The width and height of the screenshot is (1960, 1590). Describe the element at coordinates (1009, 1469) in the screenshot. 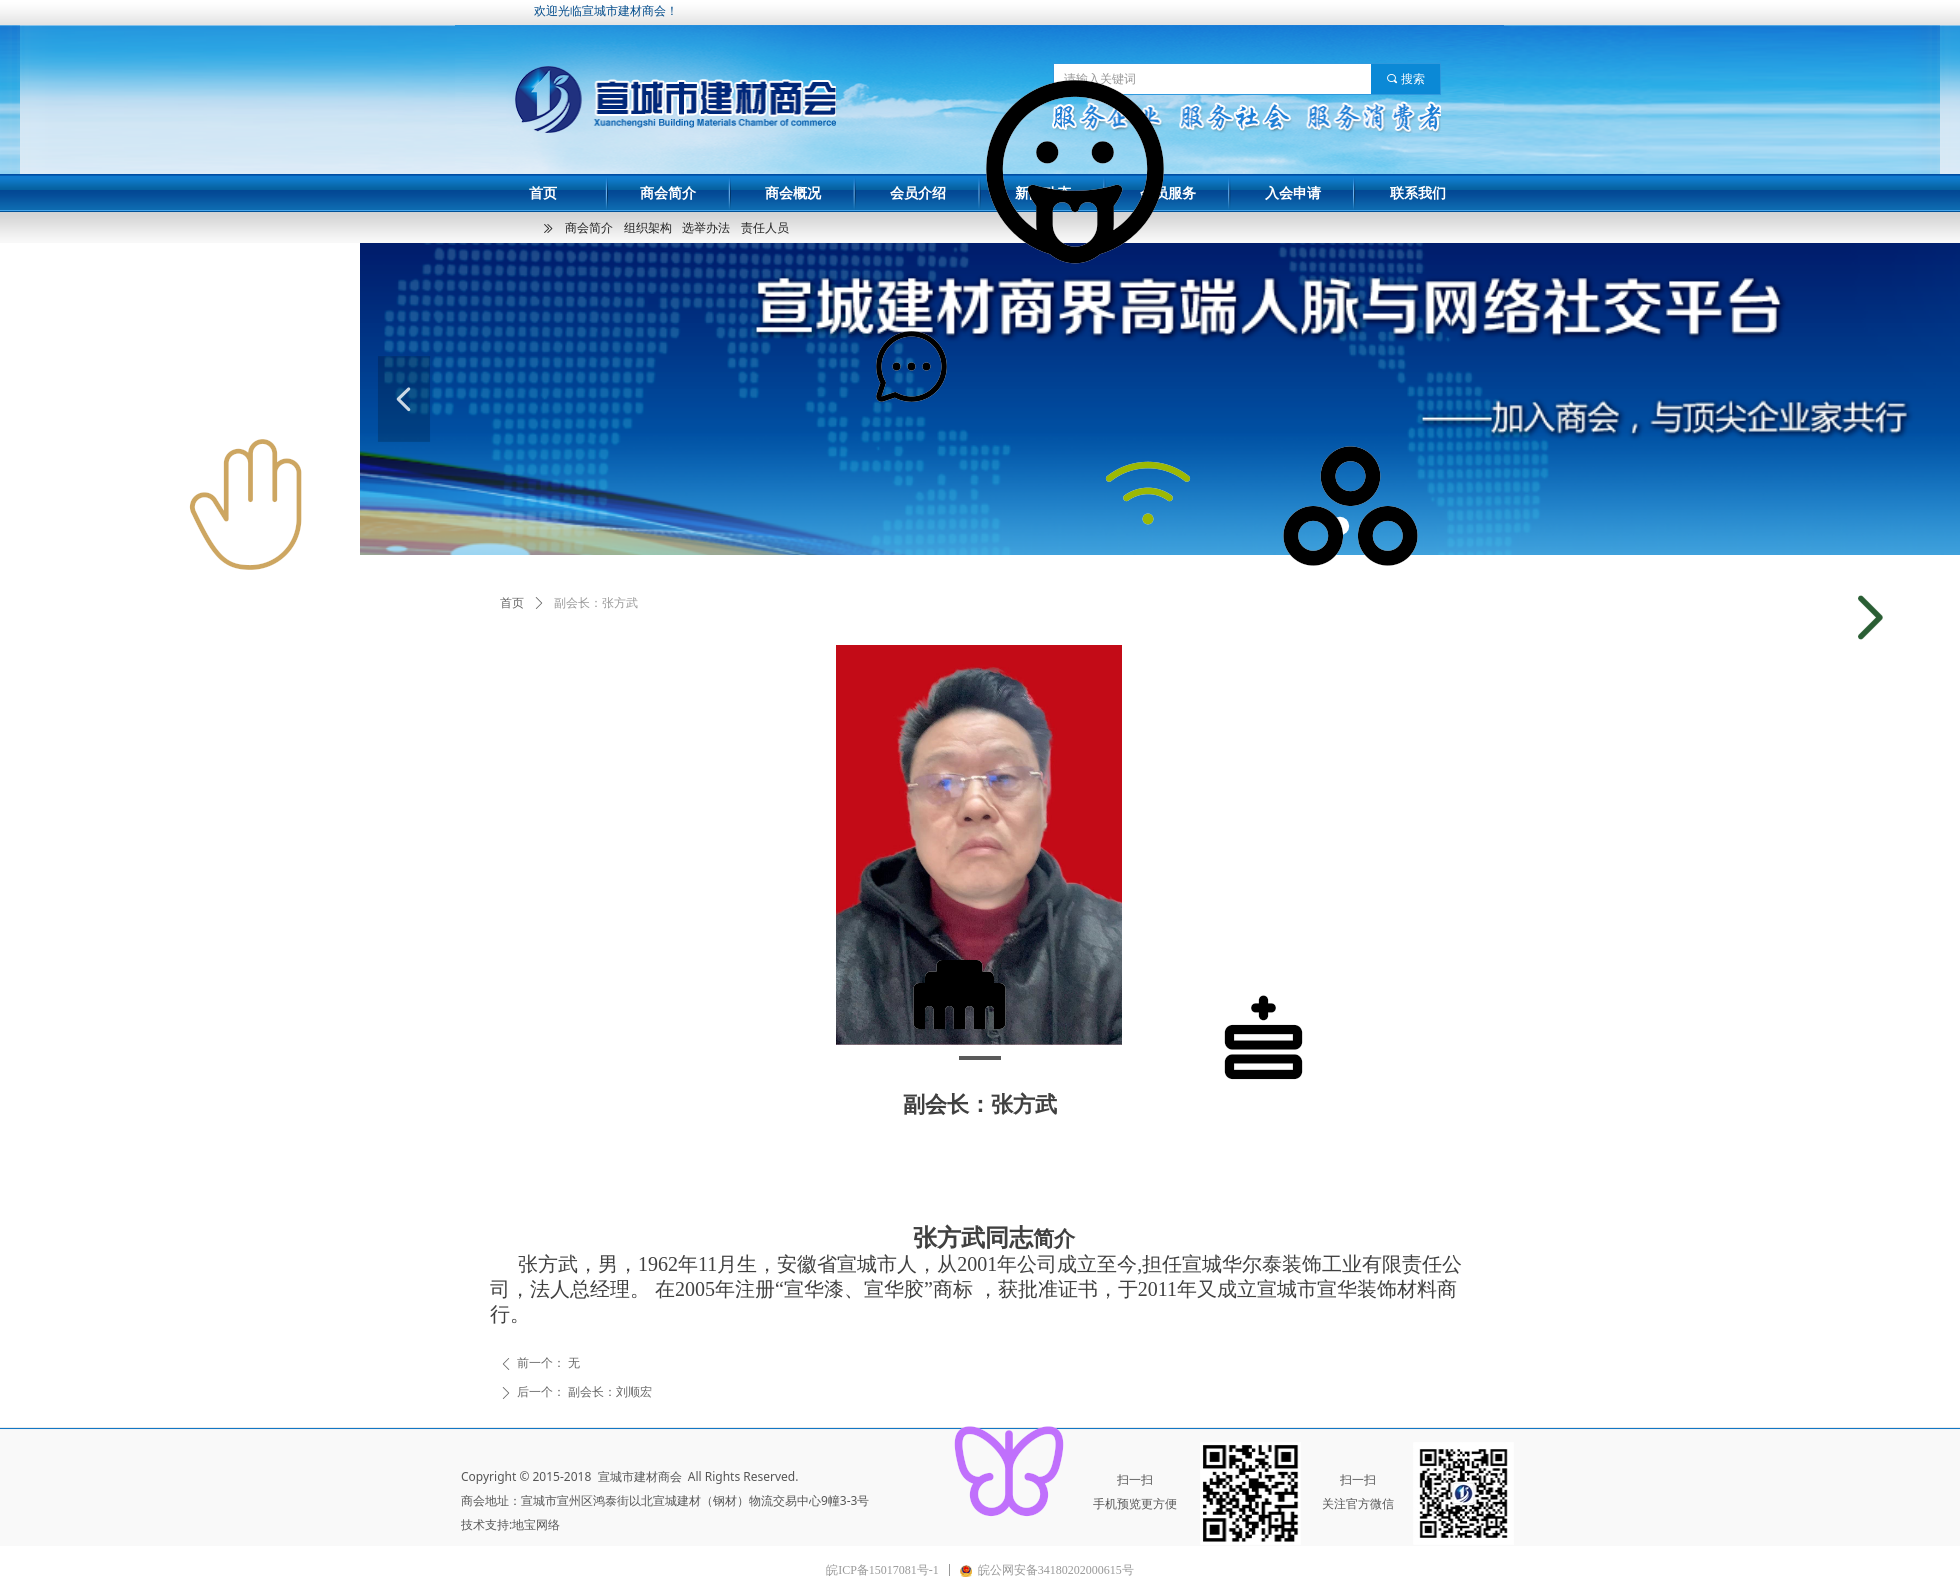

I see `indicates a nature or wildlife category` at that location.